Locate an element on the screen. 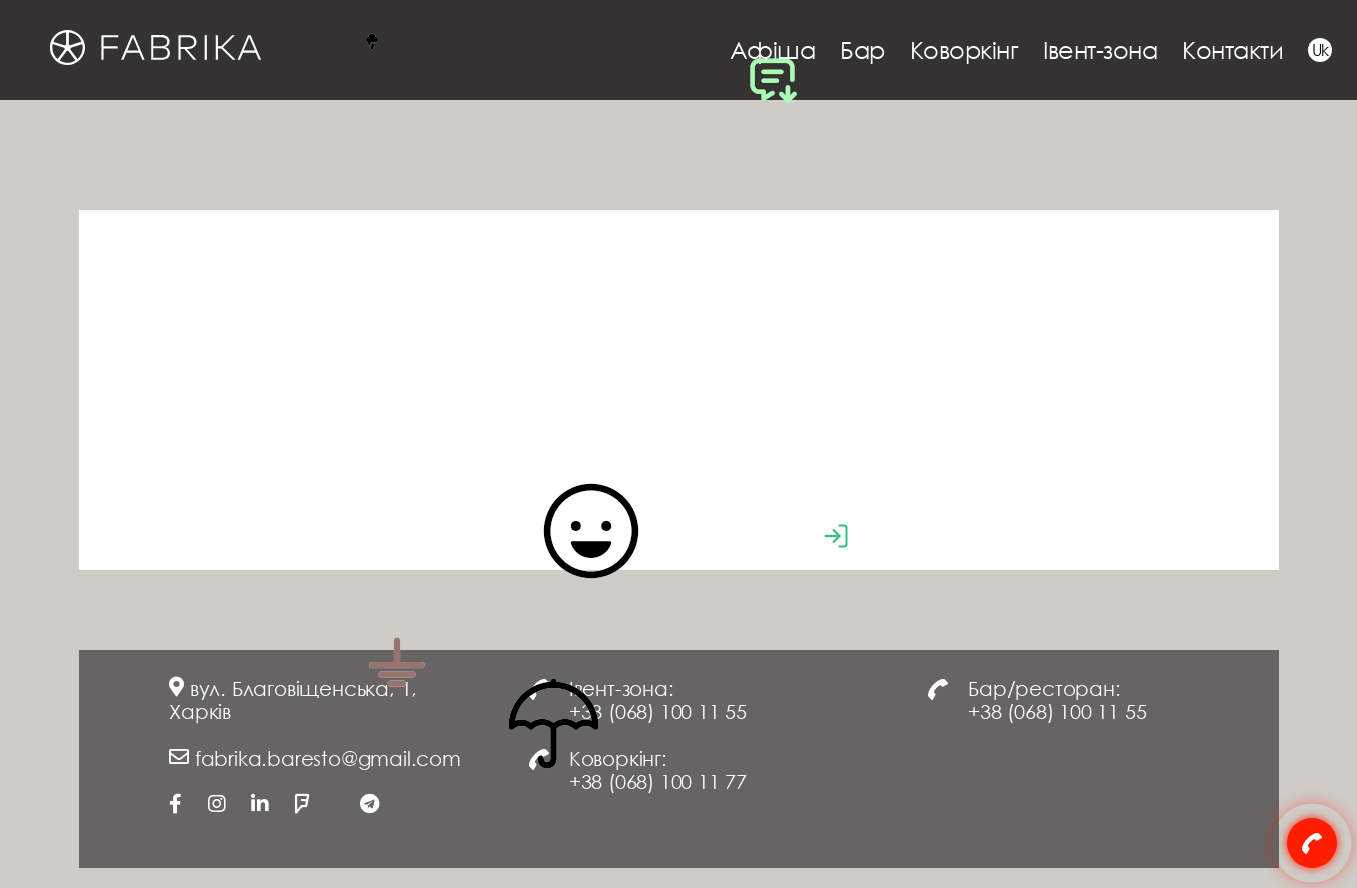 This screenshot has height=888, width=1357. download message or conversation is located at coordinates (772, 78).